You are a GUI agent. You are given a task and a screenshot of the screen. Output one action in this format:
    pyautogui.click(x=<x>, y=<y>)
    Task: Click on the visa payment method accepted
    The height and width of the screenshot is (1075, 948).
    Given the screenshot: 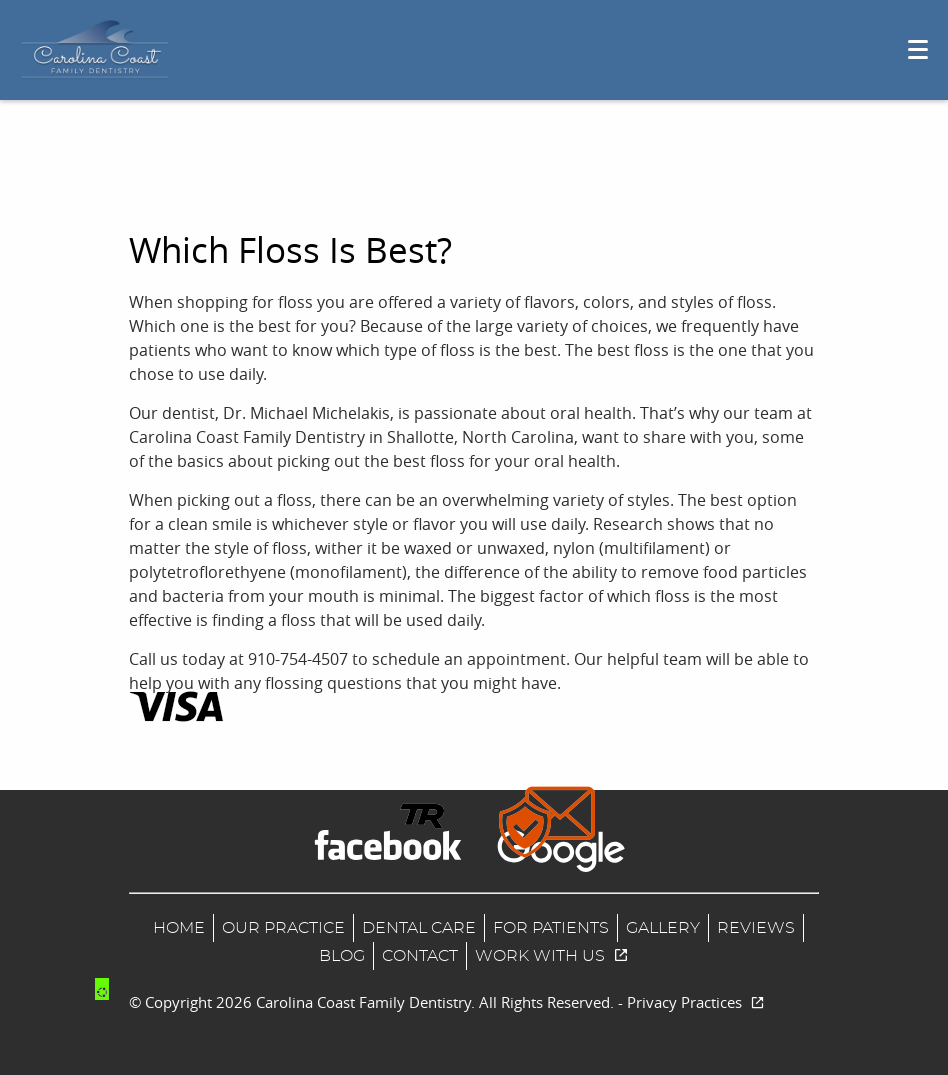 What is the action you would take?
    pyautogui.click(x=176, y=706)
    